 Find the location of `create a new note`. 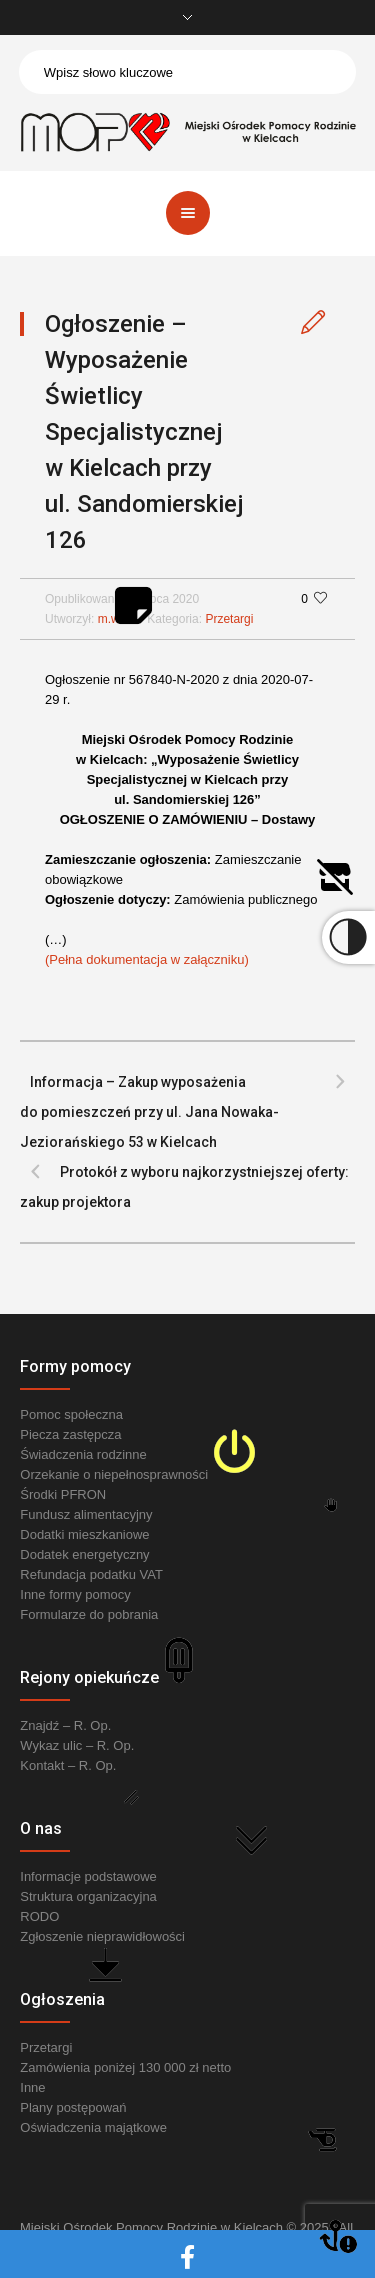

create a new note is located at coordinates (133, 605).